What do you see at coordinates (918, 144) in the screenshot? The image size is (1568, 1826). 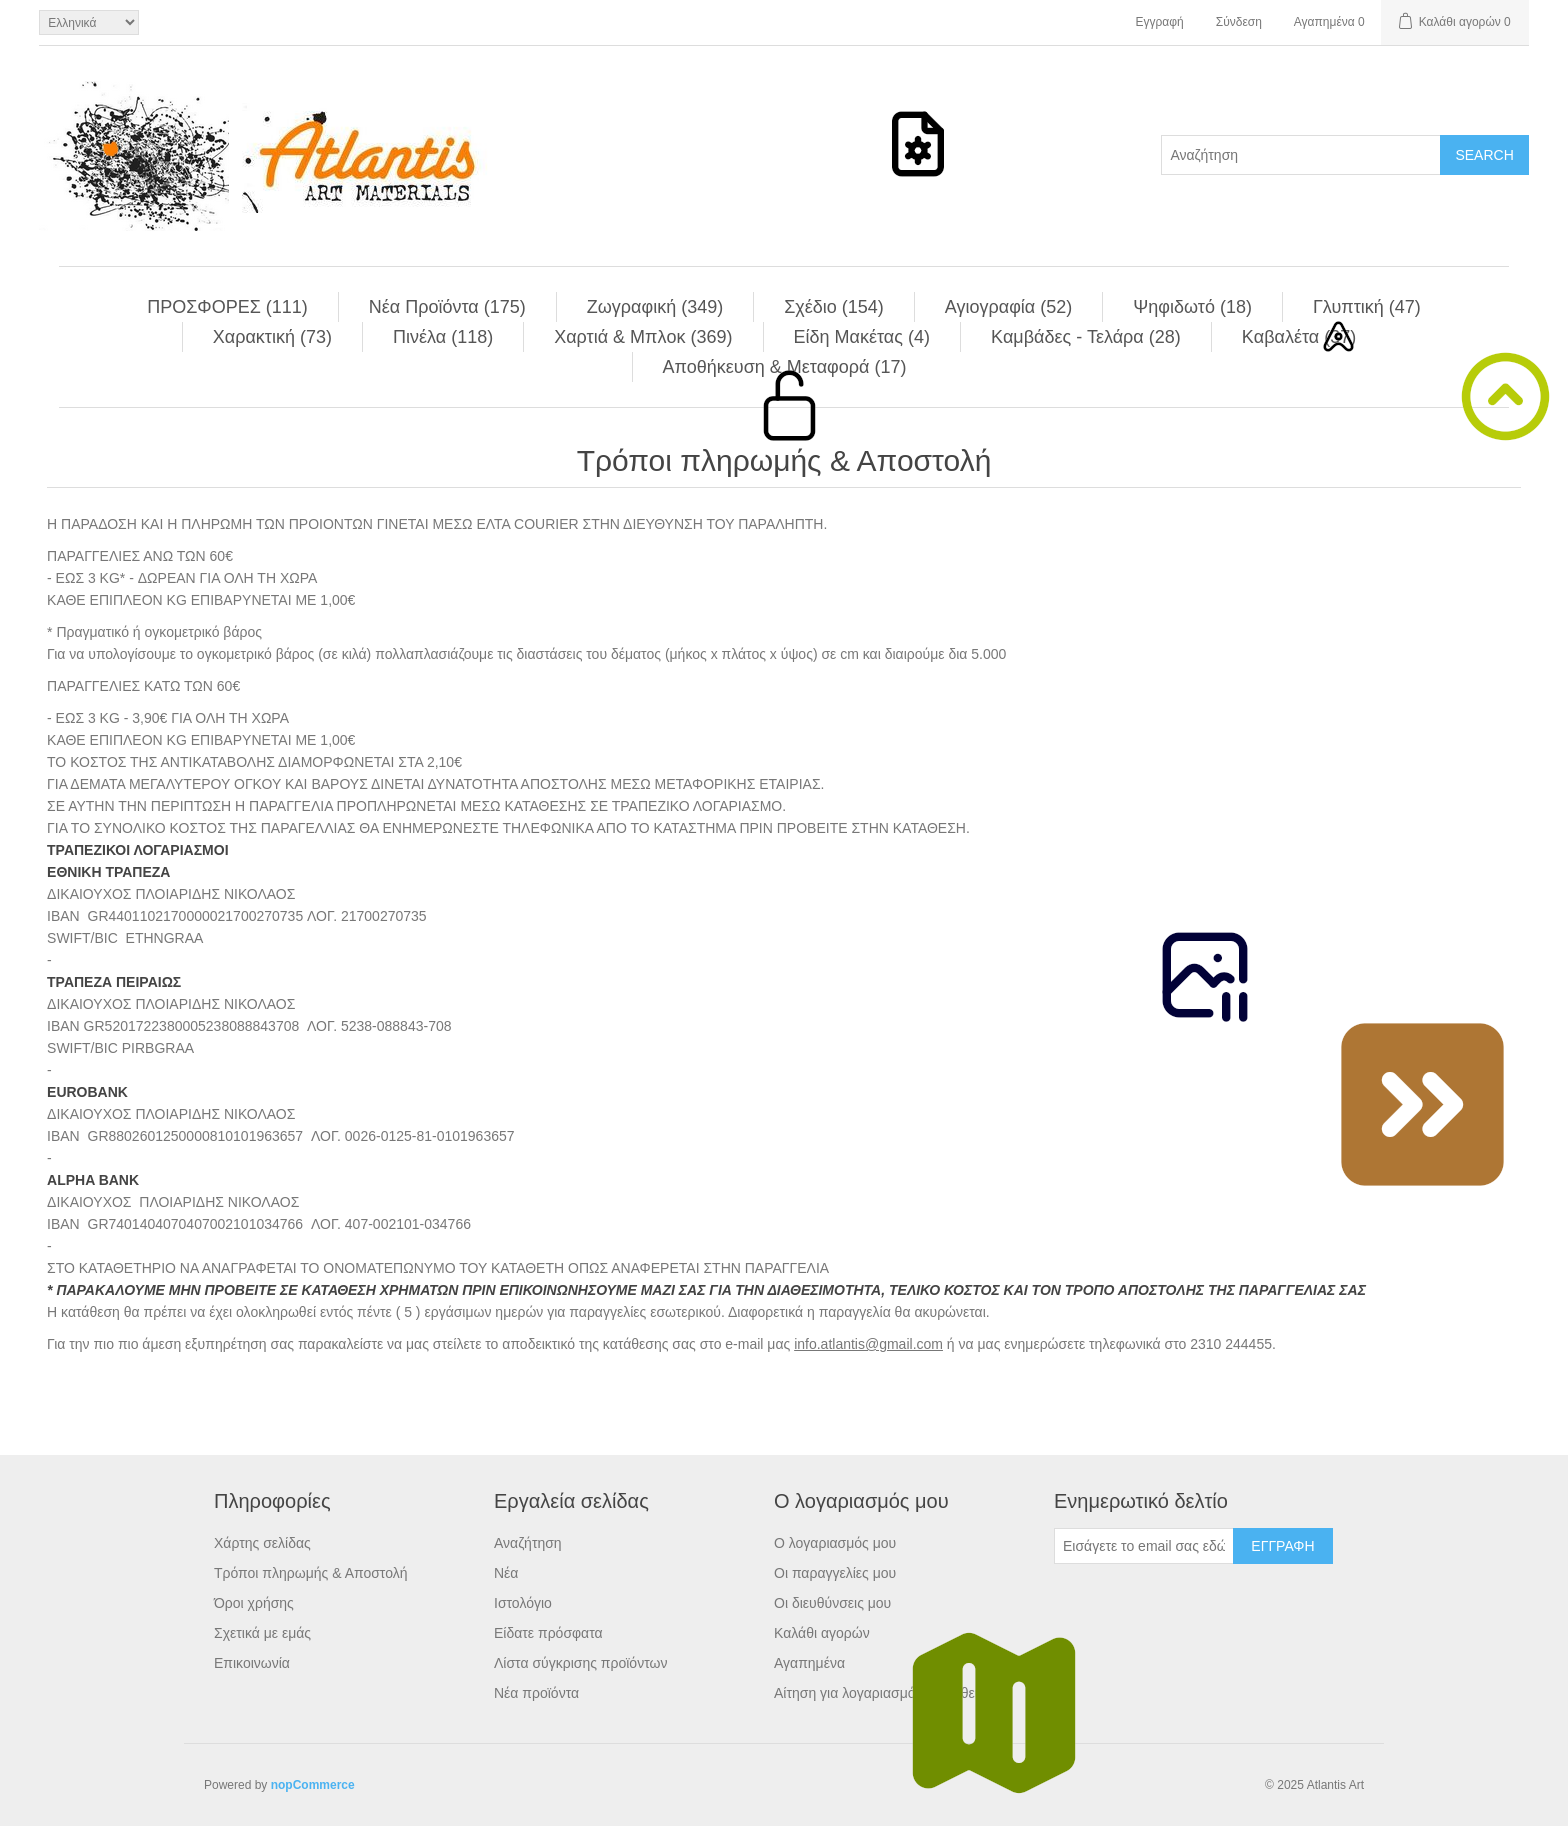 I see `access file settings or preferences` at bounding box center [918, 144].